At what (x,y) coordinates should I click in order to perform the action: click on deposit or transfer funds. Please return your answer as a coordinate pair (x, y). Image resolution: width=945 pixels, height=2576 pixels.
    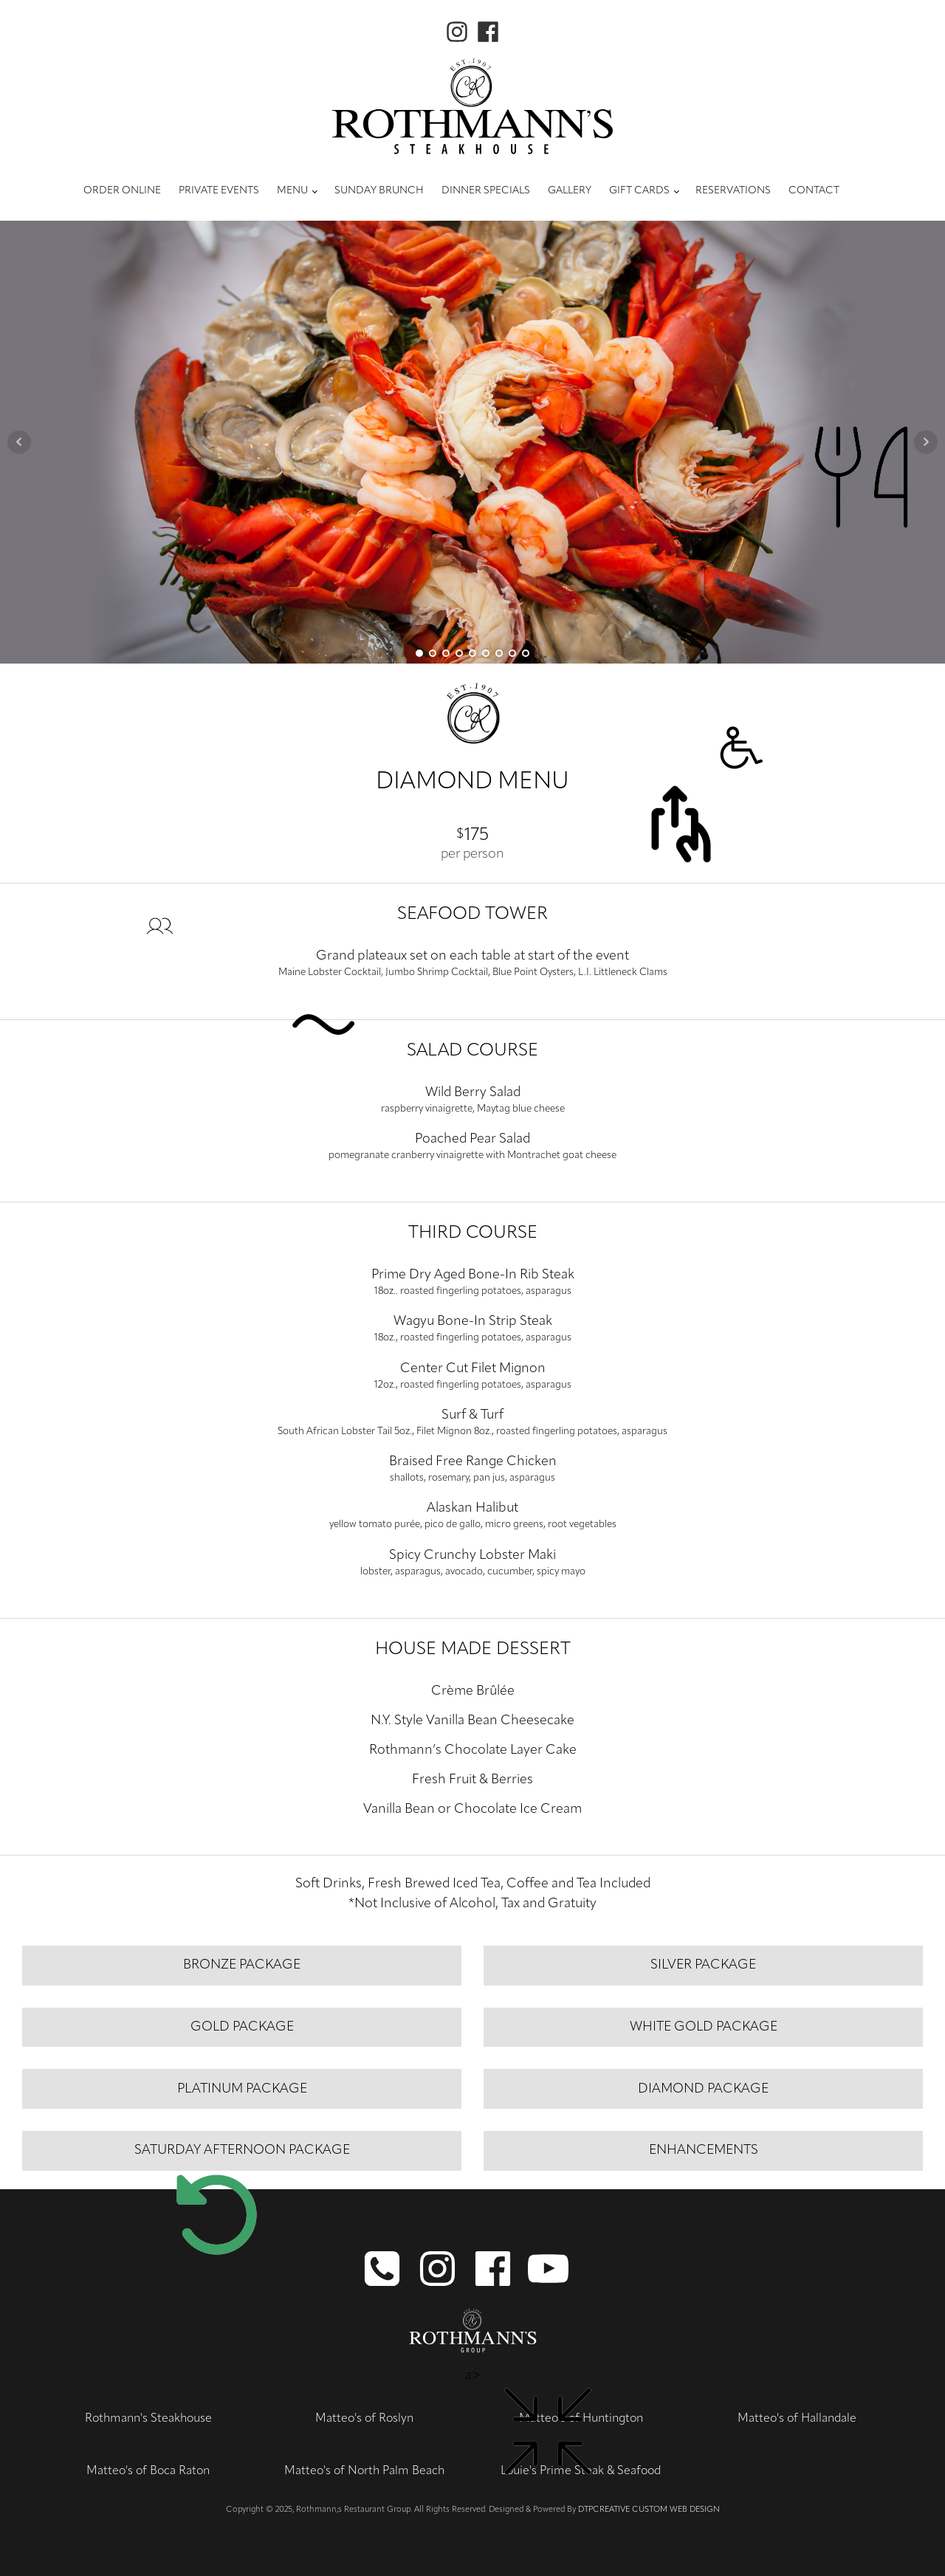
    Looking at the image, I should click on (677, 824).